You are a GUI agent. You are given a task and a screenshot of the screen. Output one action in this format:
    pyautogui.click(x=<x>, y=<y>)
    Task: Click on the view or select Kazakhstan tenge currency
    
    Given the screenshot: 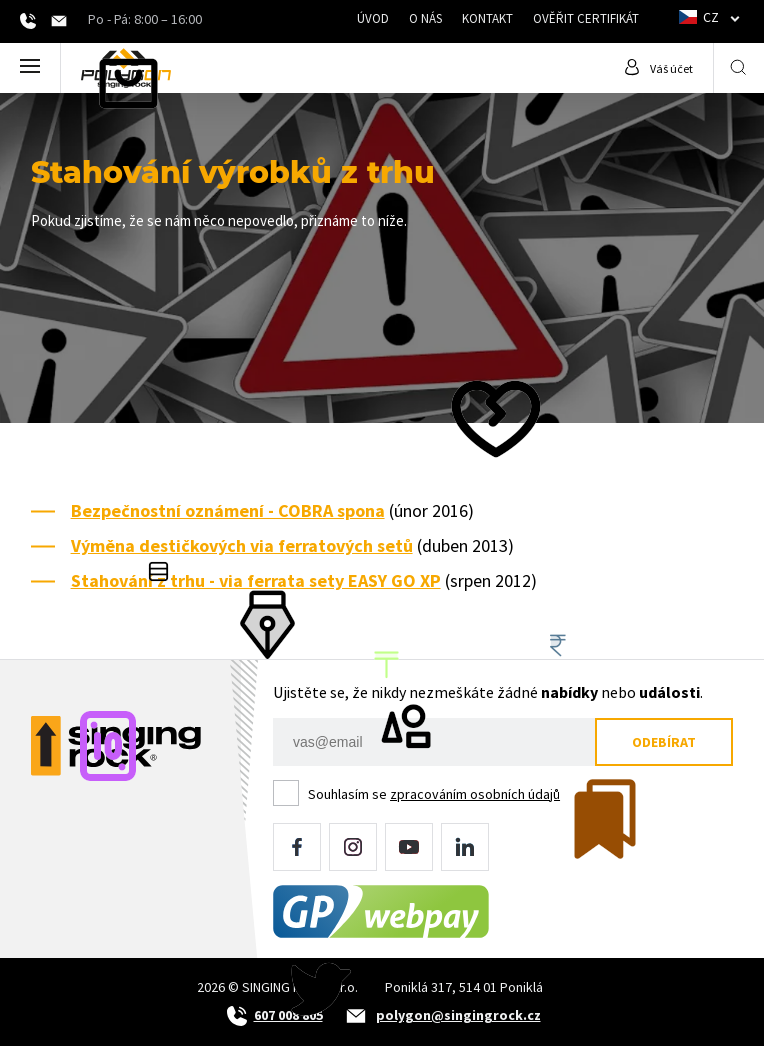 What is the action you would take?
    pyautogui.click(x=386, y=663)
    